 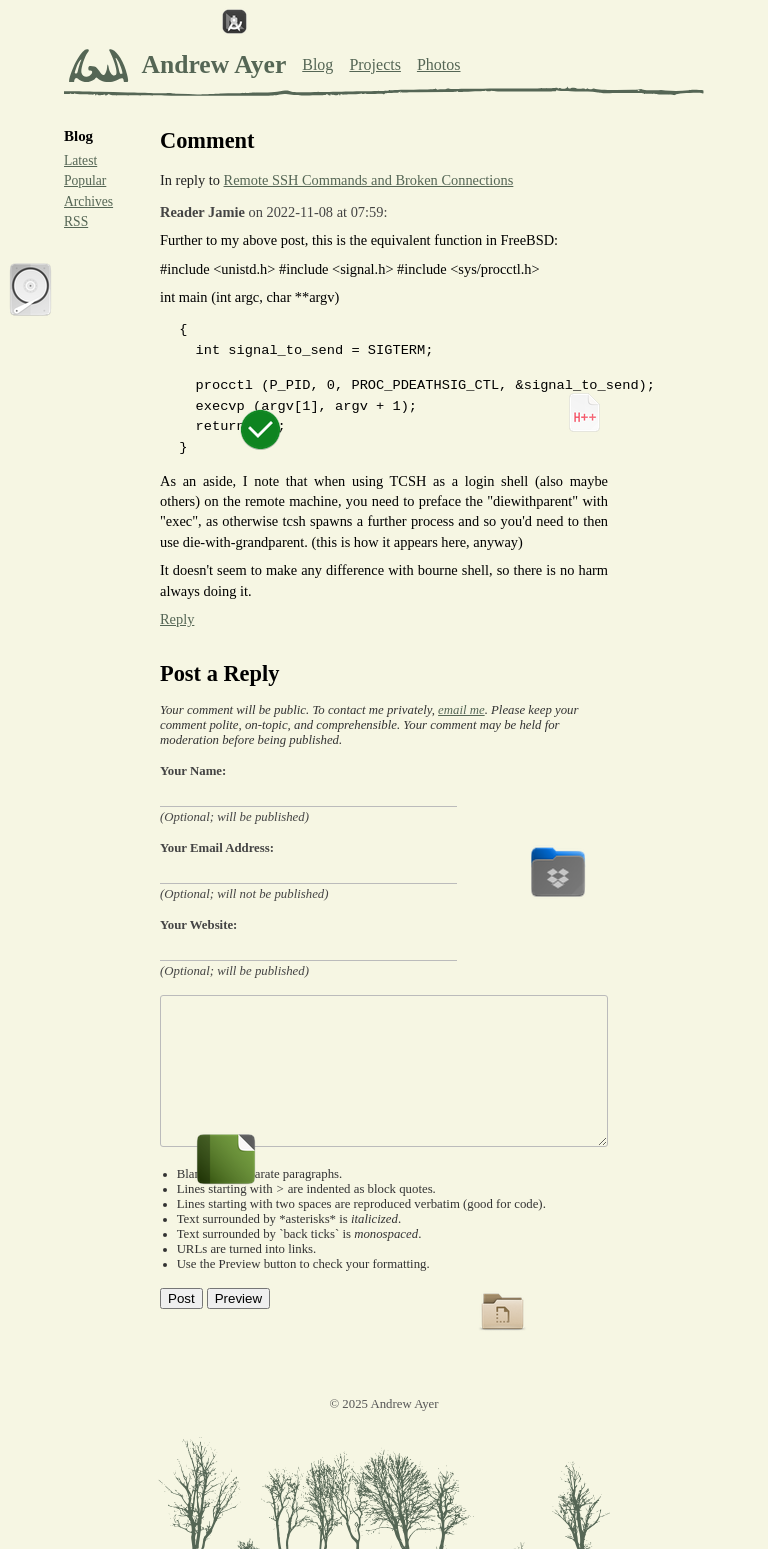 I want to click on change desktop wallpaper settings, so click(x=226, y=1157).